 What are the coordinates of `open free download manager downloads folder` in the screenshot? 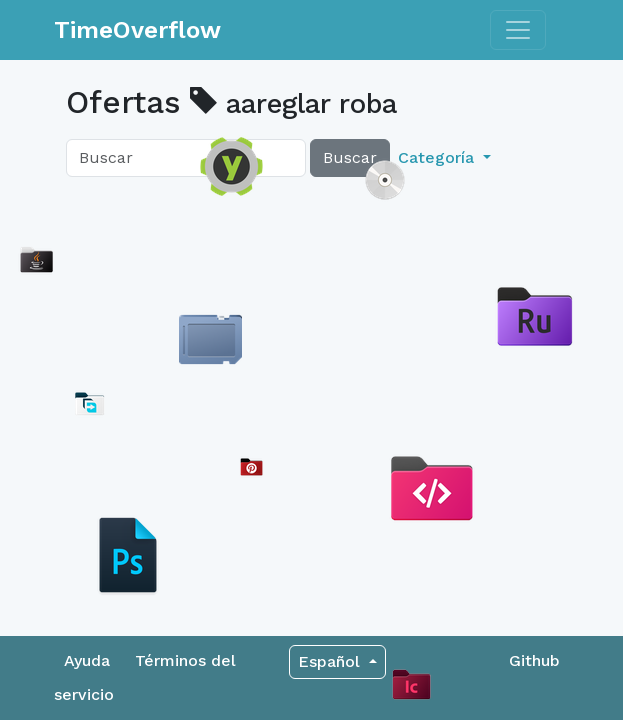 It's located at (89, 404).